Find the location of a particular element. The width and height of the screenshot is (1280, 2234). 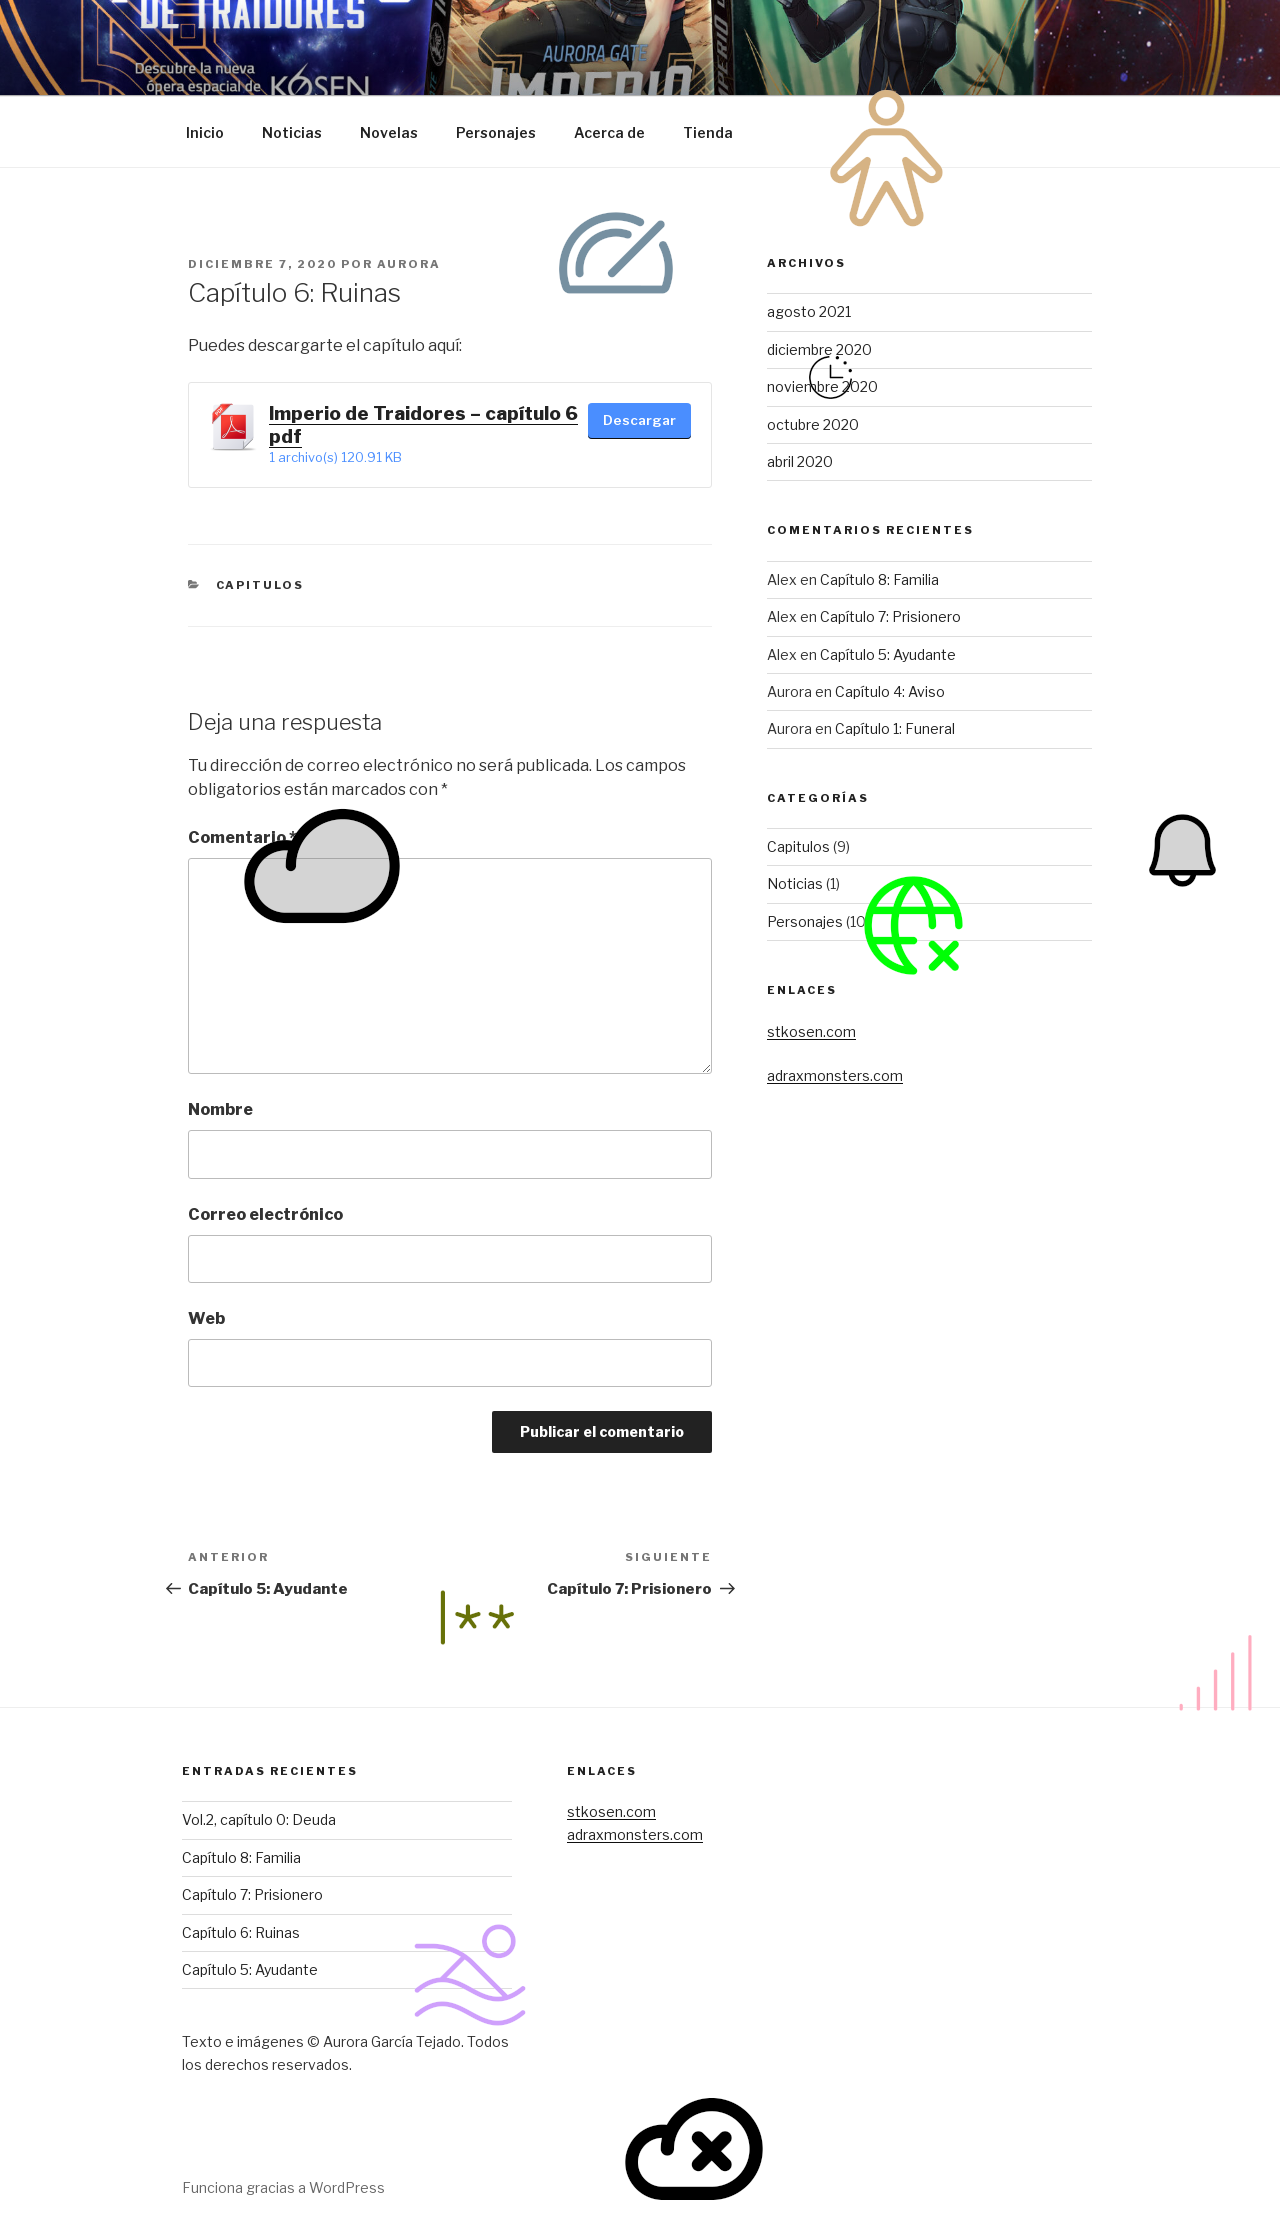

view notifications is located at coordinates (1182, 850).